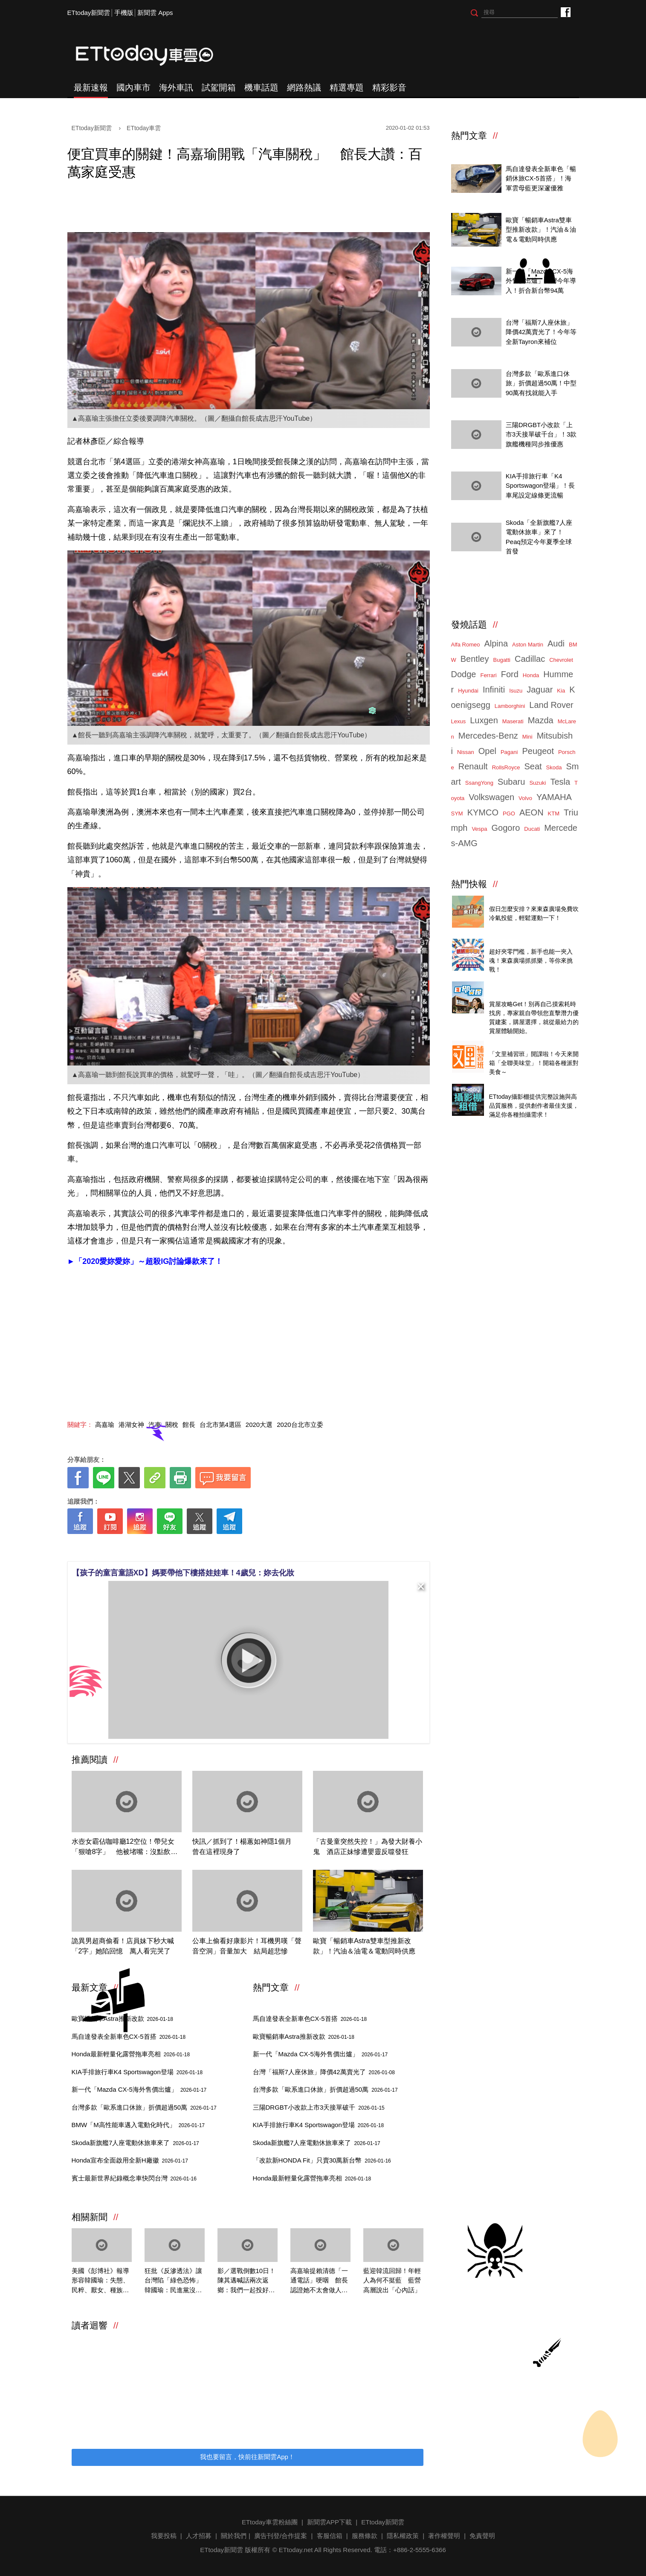 This screenshot has width=646, height=2576. What do you see at coordinates (547, 2352) in the screenshot?
I see `equip a bone knife weapon` at bounding box center [547, 2352].